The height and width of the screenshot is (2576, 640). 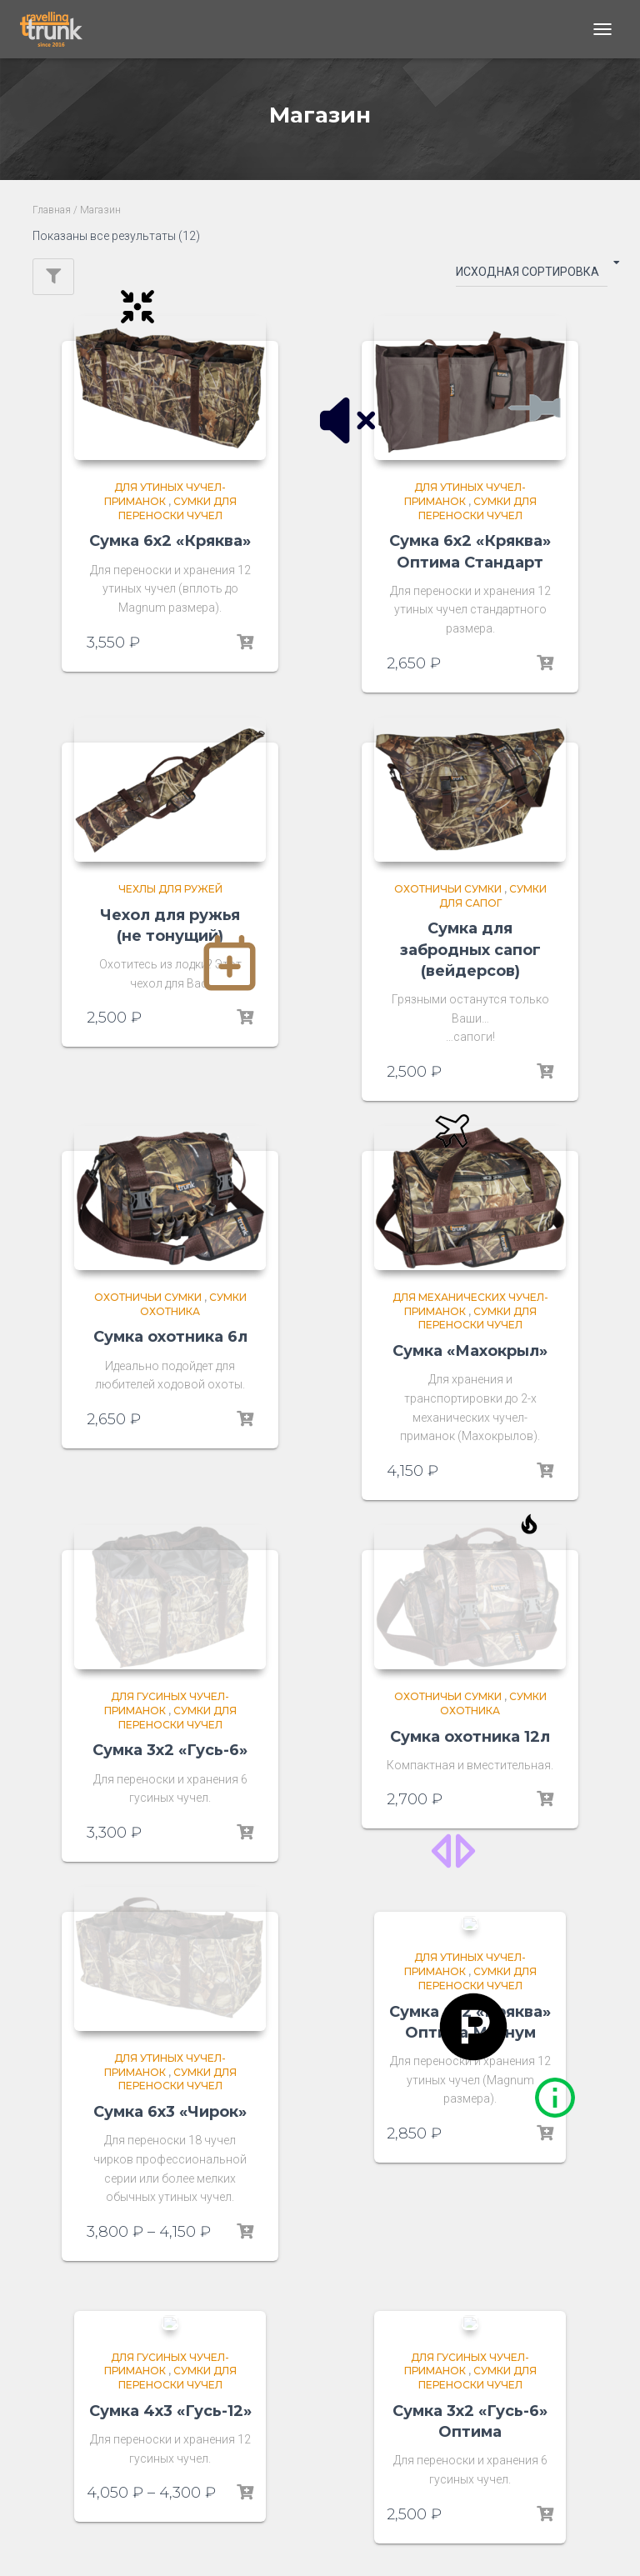 I want to click on add a new calendar event, so click(x=229, y=964).